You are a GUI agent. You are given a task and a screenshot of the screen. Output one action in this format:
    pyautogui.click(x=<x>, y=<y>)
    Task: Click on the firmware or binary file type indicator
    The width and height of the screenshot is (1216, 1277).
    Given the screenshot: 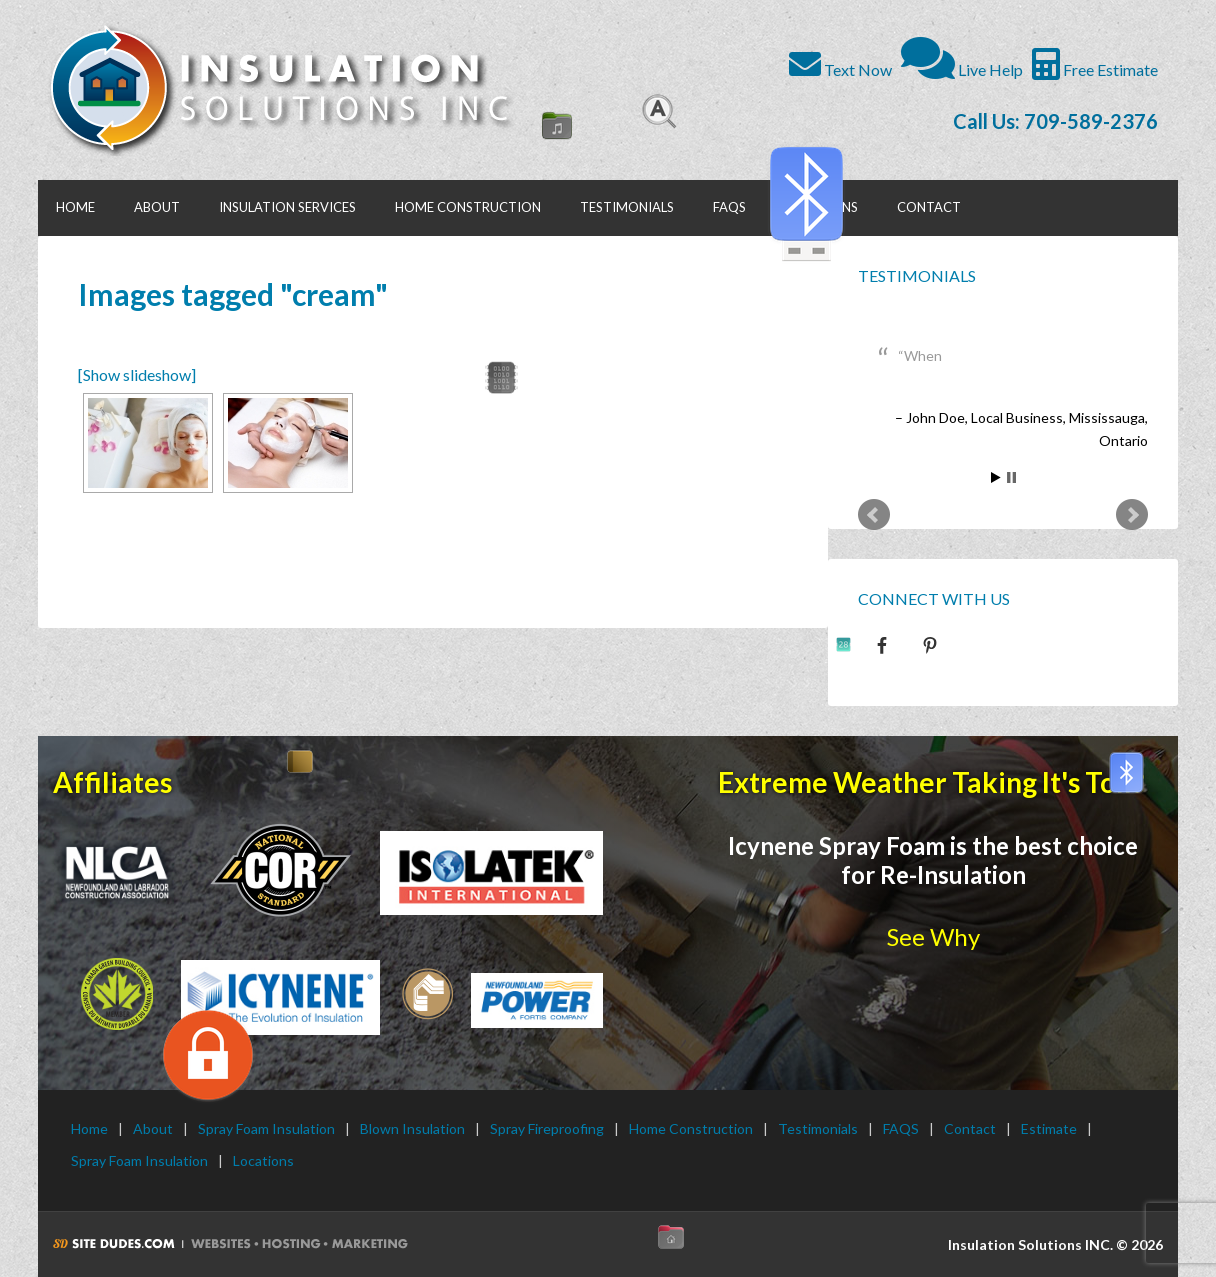 What is the action you would take?
    pyautogui.click(x=501, y=377)
    